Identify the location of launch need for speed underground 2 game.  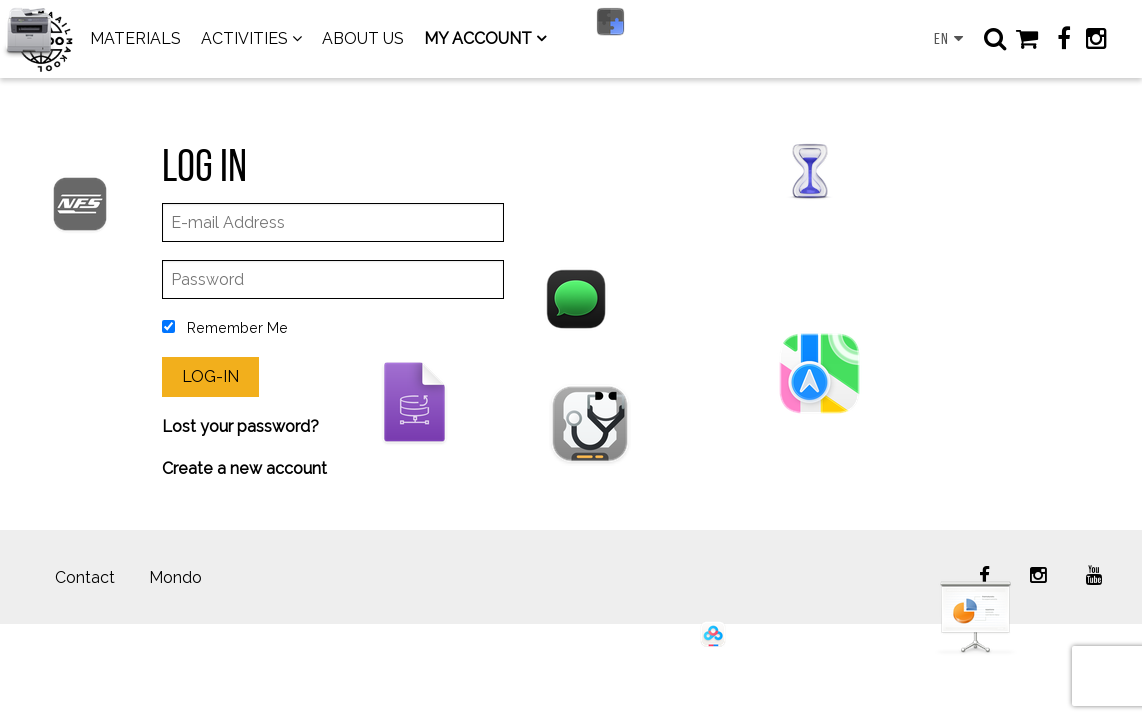
(80, 204).